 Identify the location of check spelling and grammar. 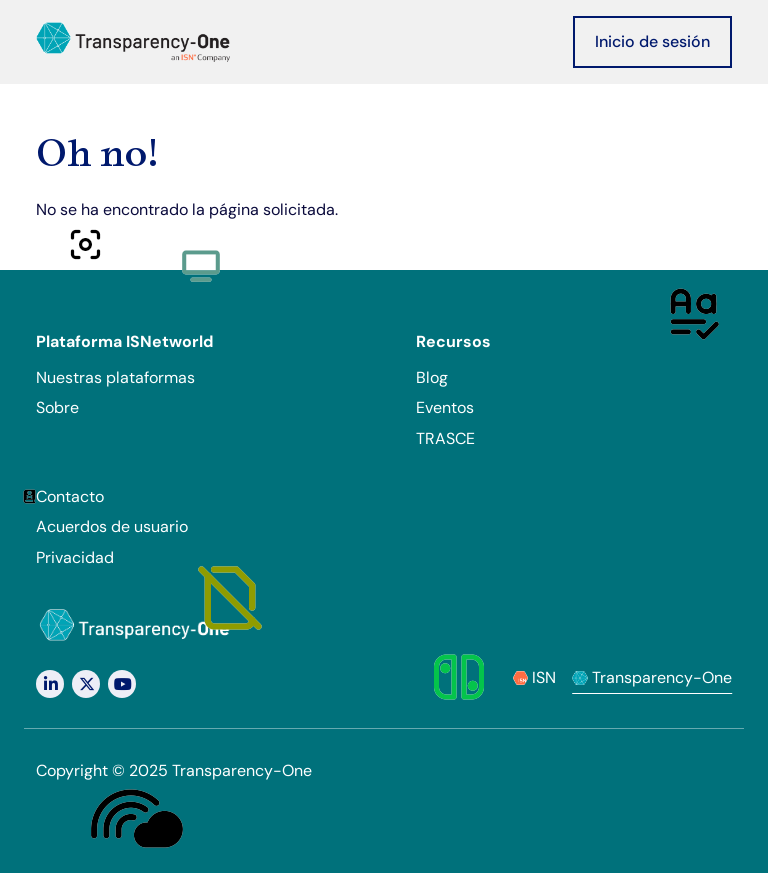
(693, 311).